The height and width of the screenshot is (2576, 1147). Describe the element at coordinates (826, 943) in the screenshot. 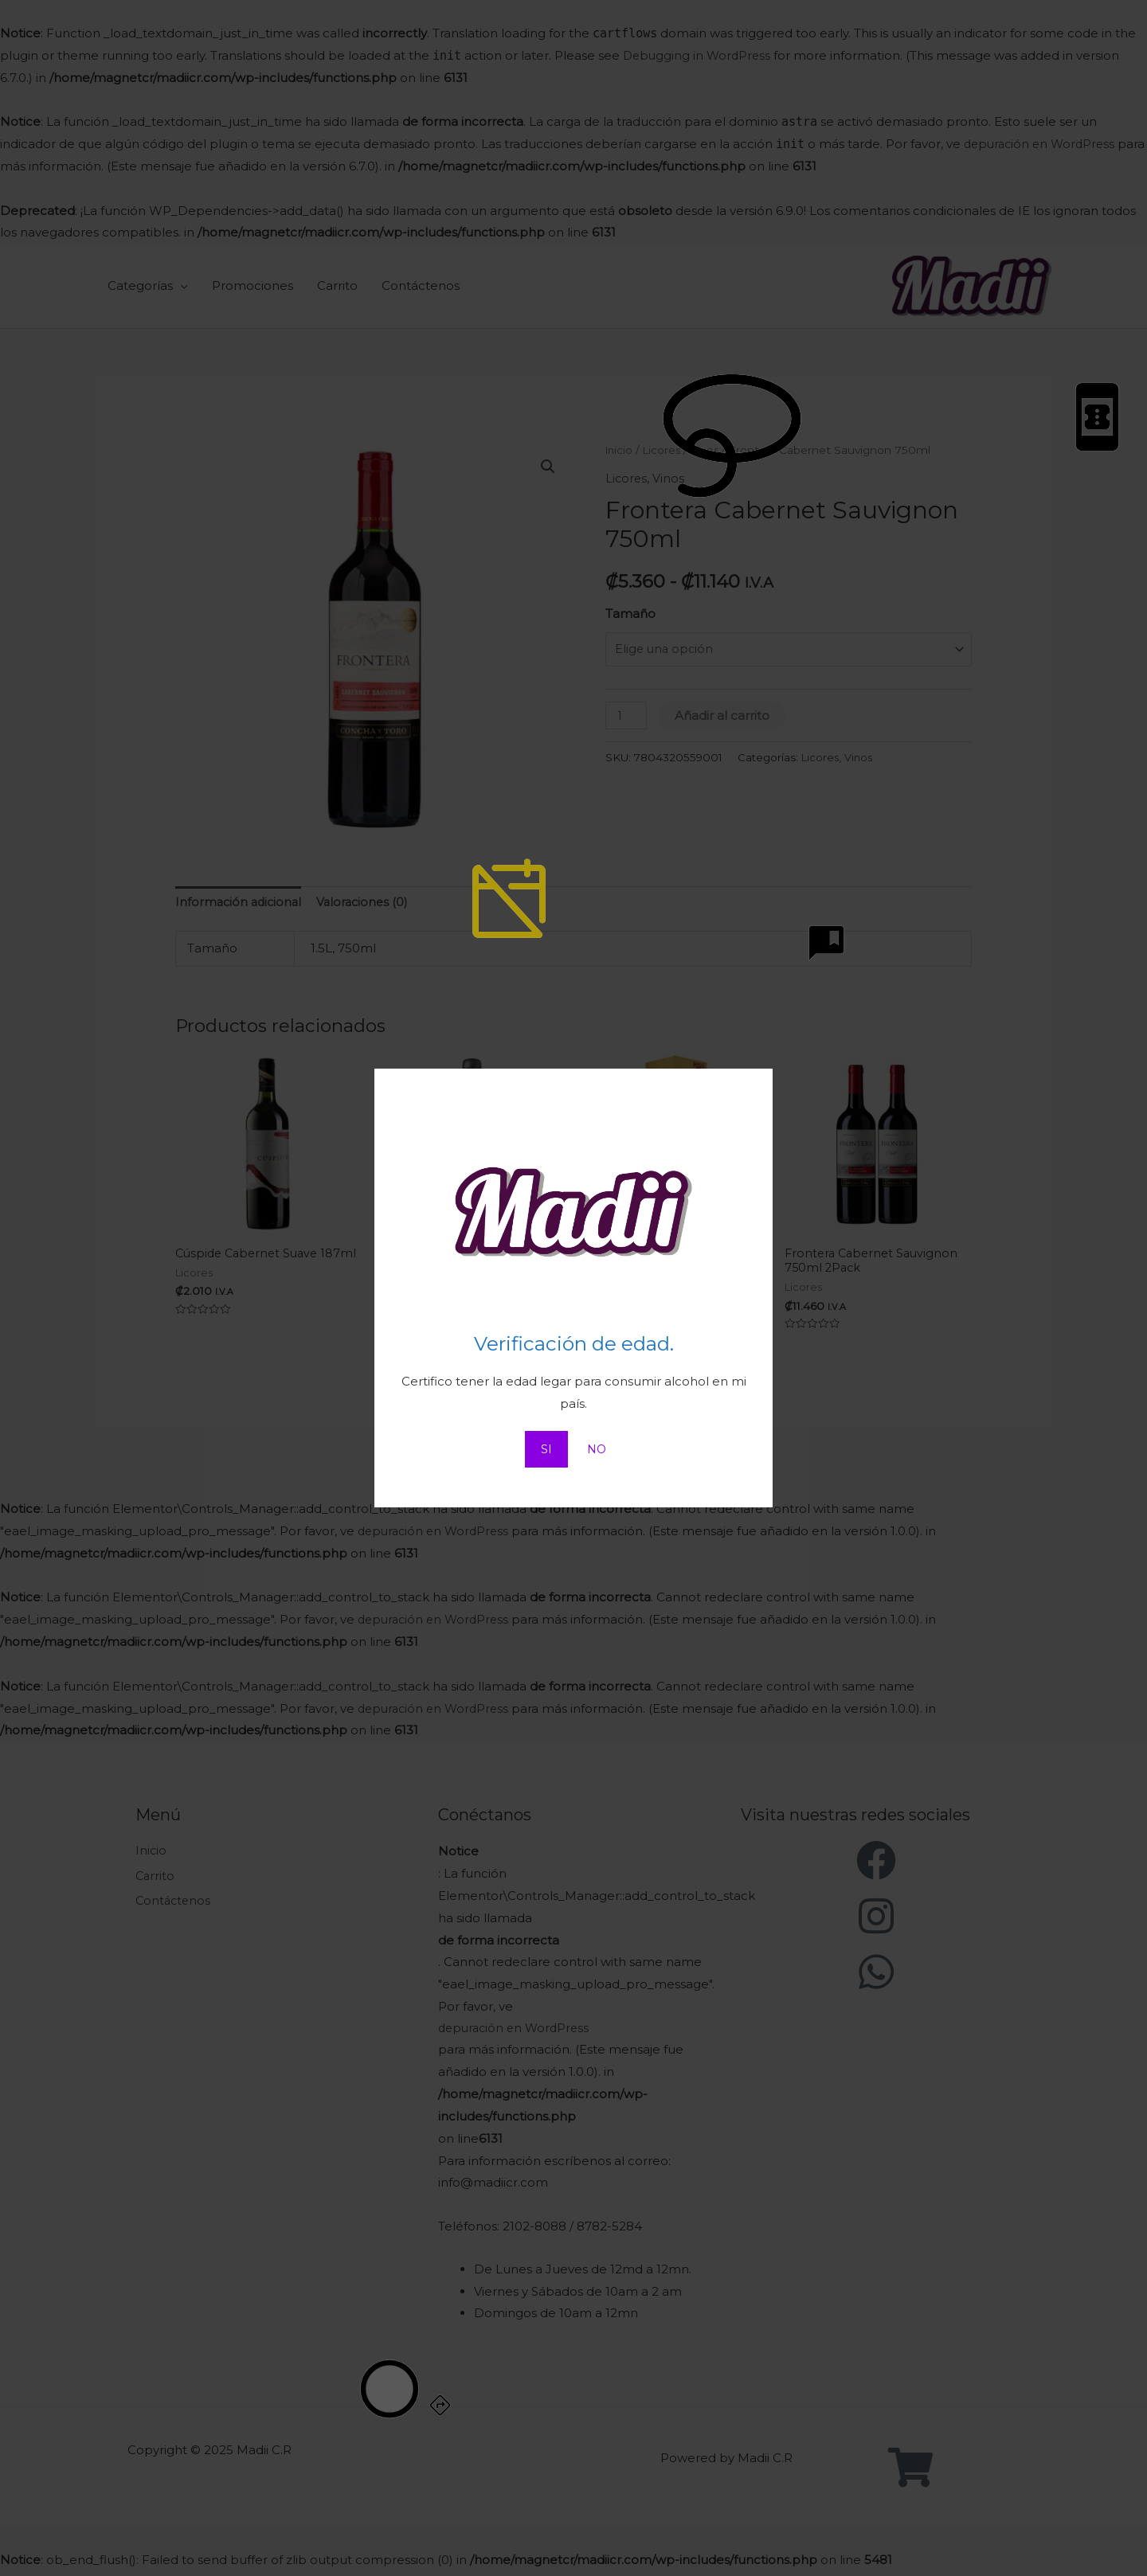

I see `access saved comments or notes` at that location.